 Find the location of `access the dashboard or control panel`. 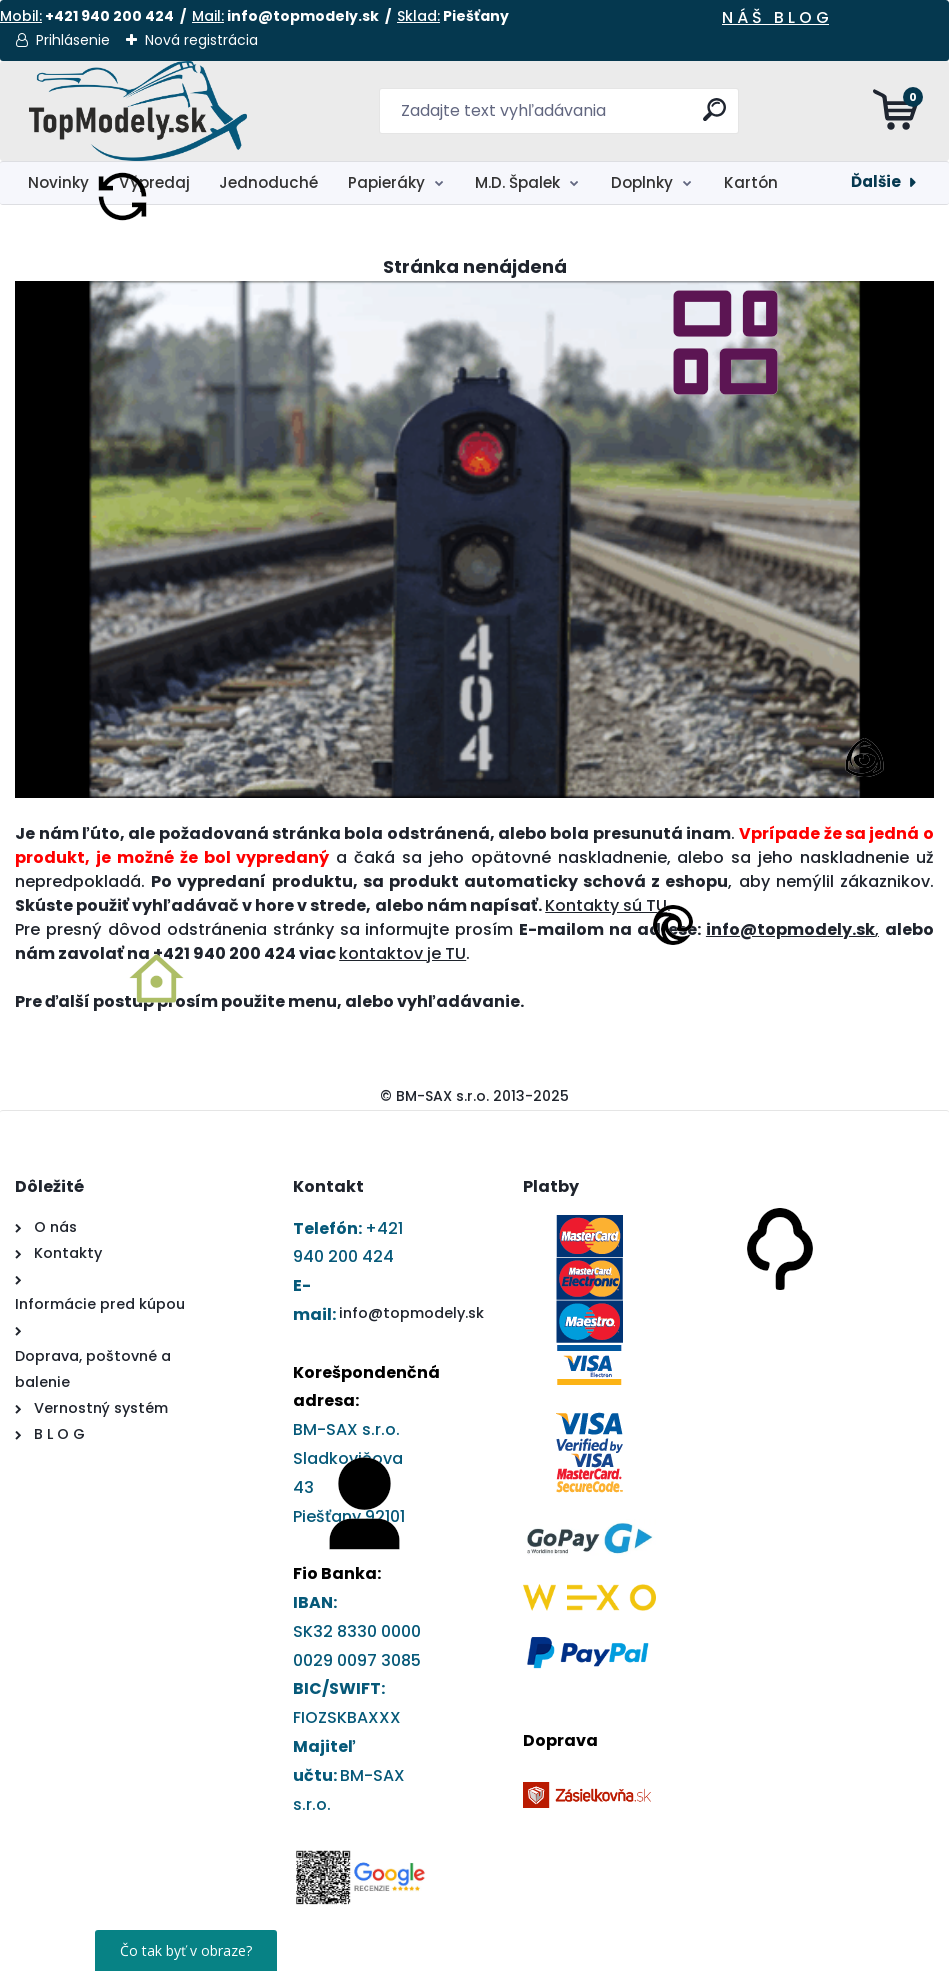

access the dashboard or control panel is located at coordinates (725, 342).